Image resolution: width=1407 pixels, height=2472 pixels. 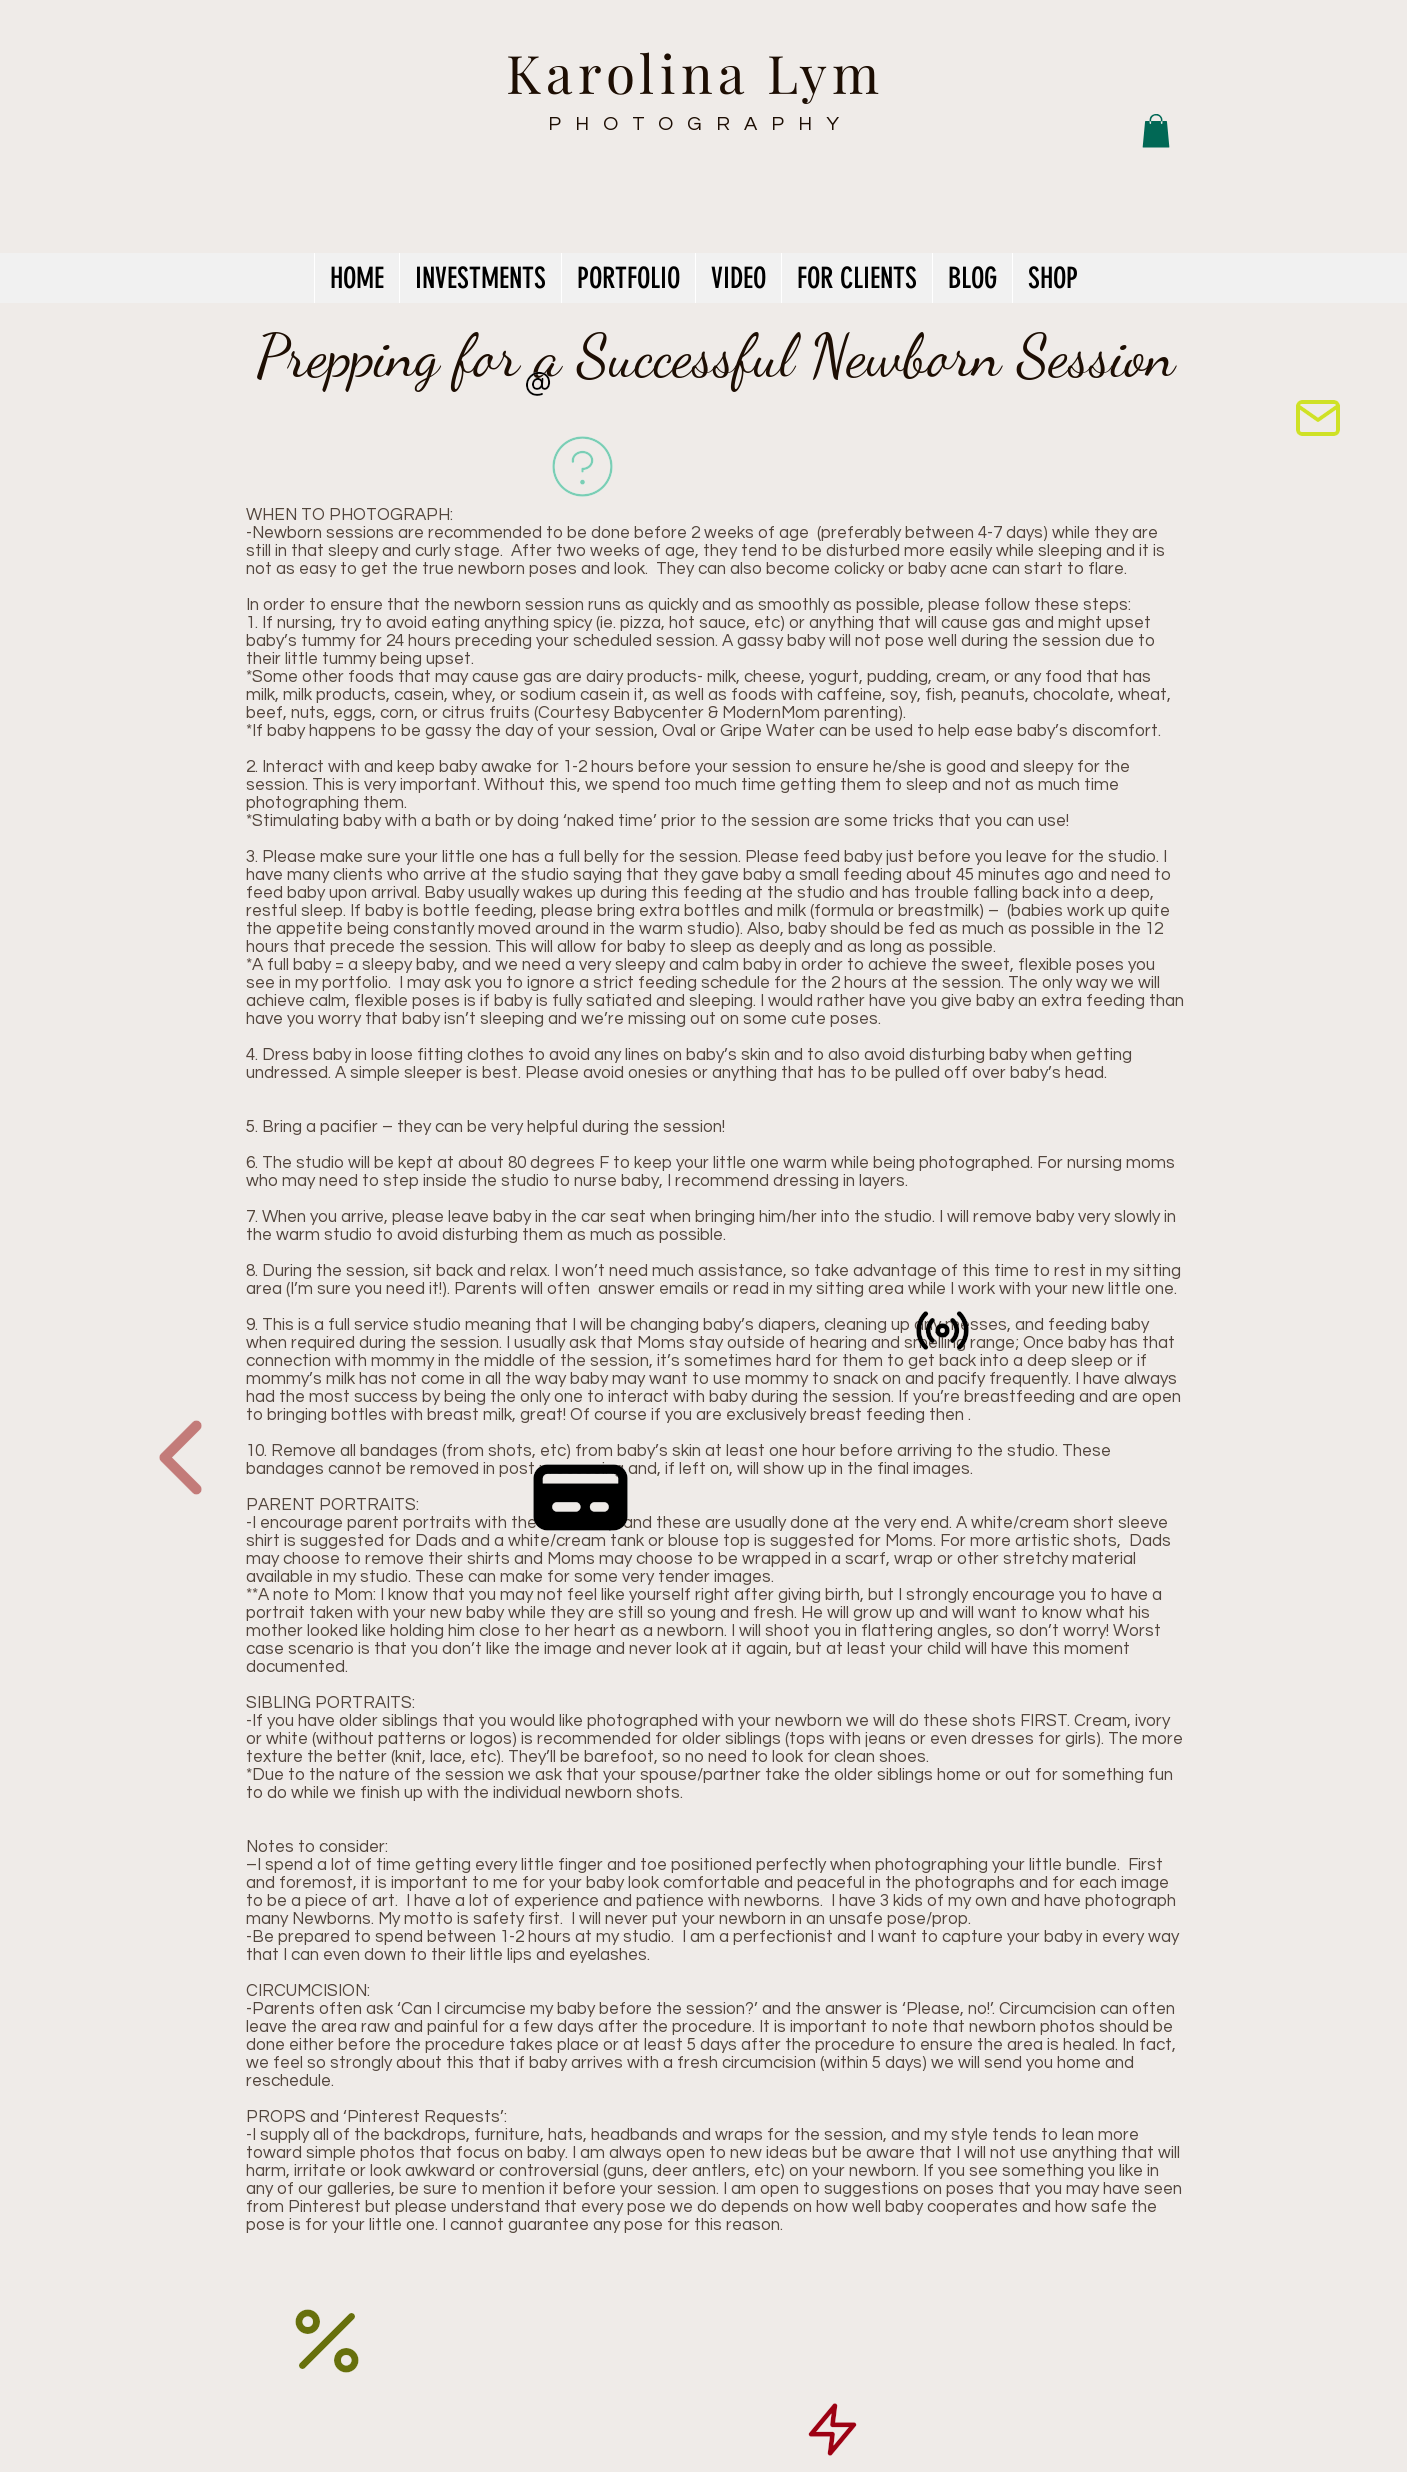 I want to click on manage payment methods, so click(x=580, y=1497).